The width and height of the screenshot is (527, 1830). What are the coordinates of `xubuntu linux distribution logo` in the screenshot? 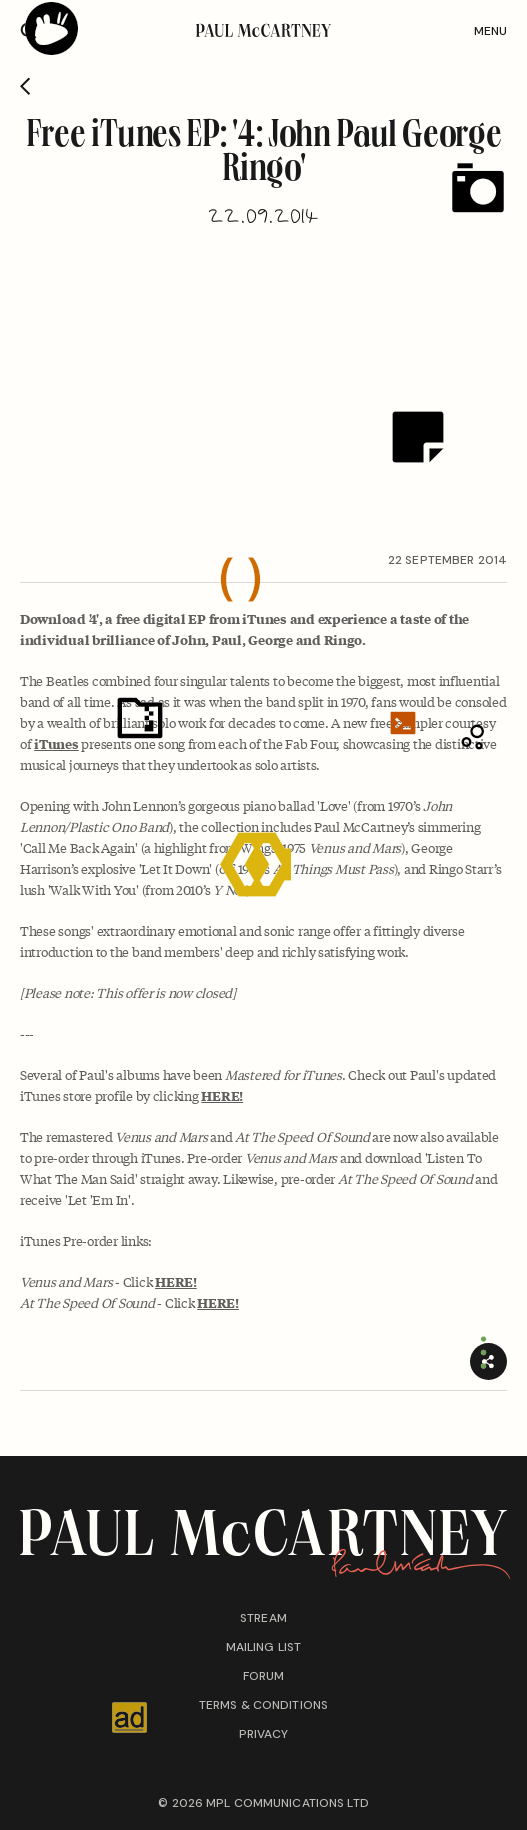 It's located at (51, 28).